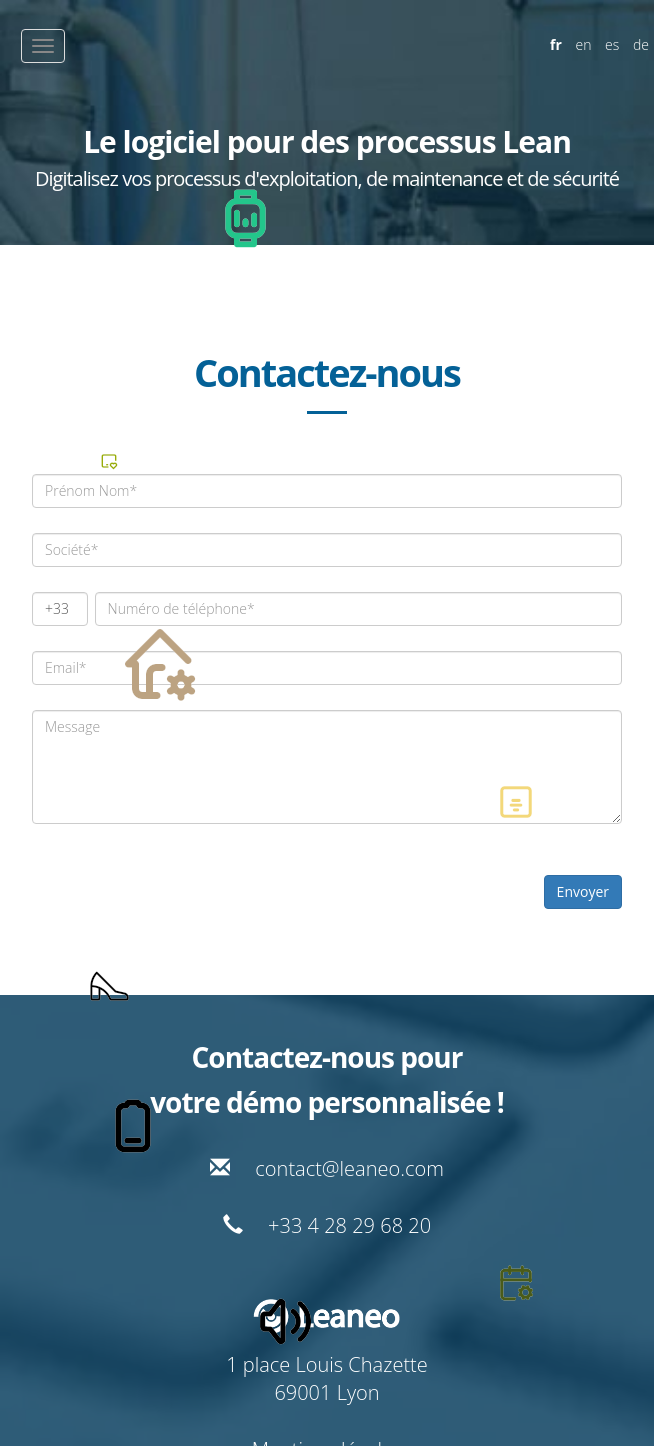 This screenshot has height=1446, width=654. I want to click on add tablet to favorites, so click(109, 461).